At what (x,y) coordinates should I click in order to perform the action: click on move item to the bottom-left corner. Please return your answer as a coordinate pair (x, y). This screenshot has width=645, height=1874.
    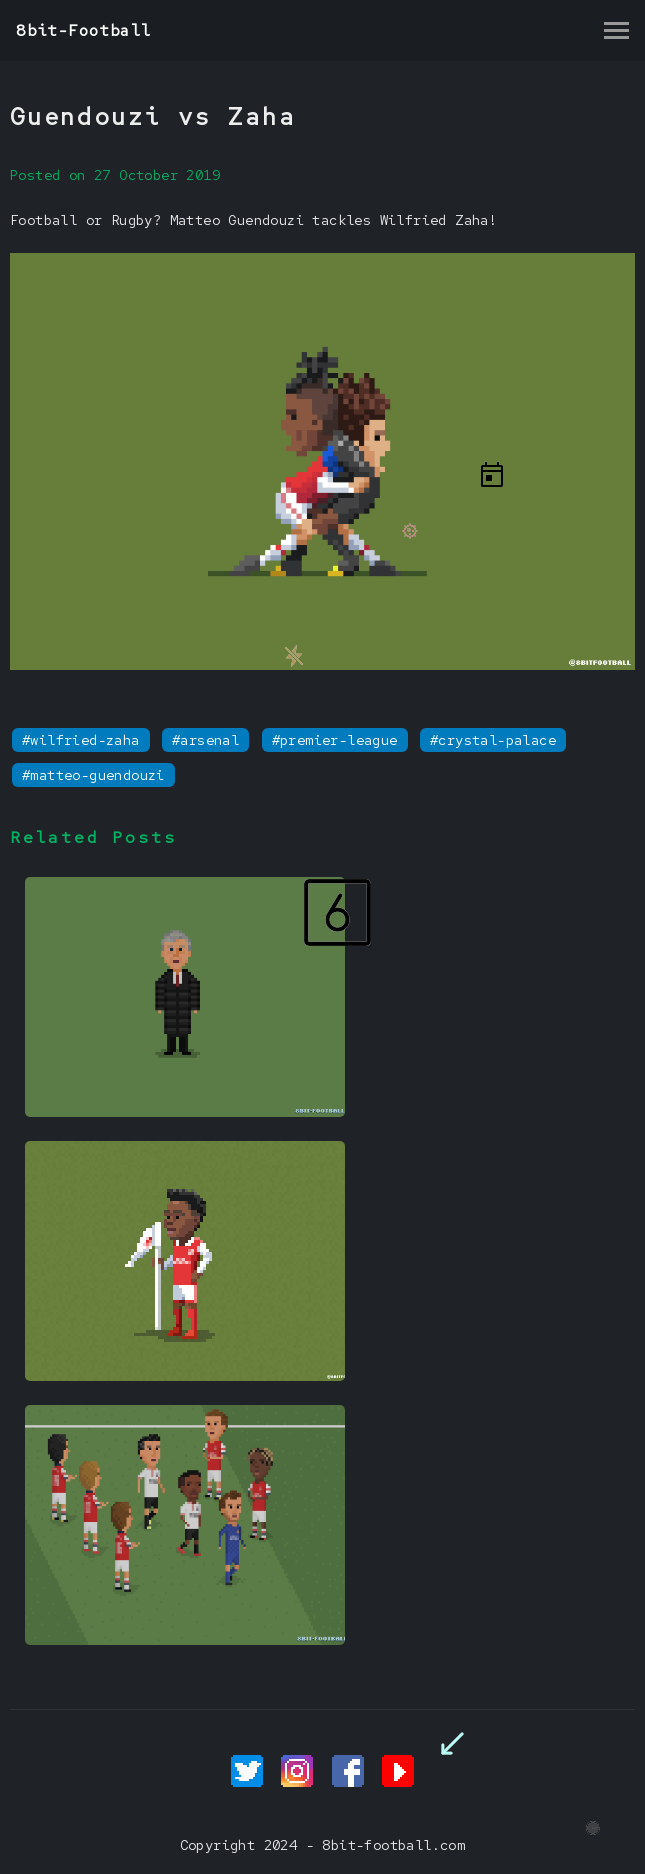
    Looking at the image, I should click on (452, 1743).